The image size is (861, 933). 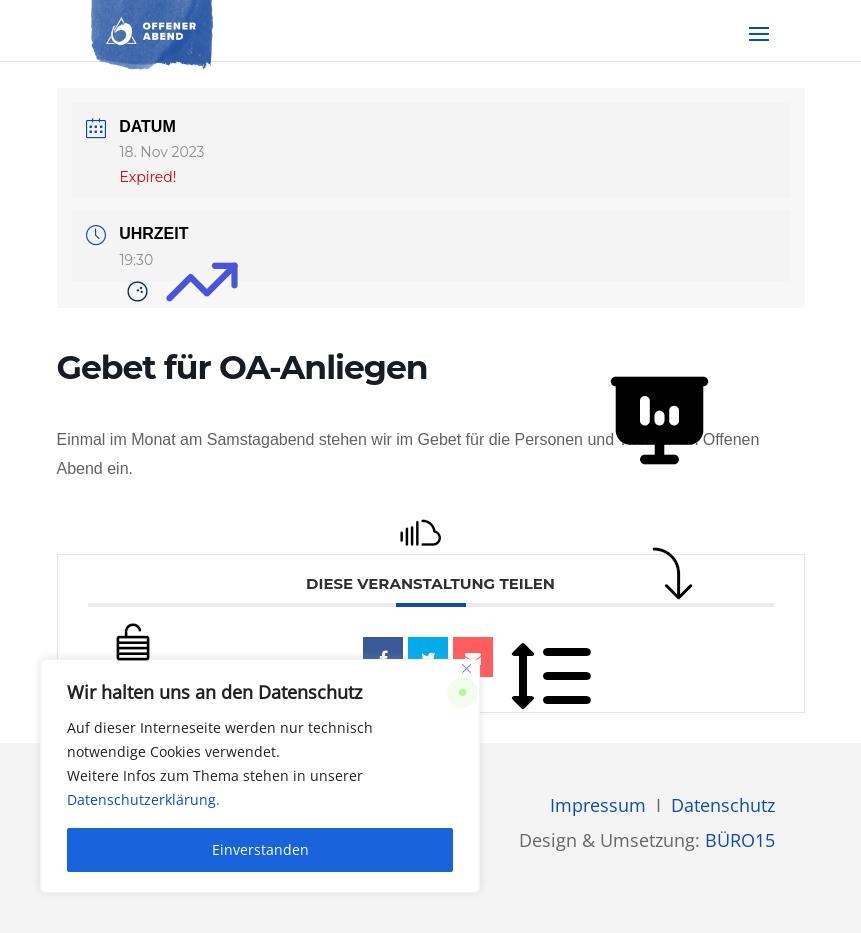 What do you see at coordinates (137, 291) in the screenshot?
I see `access bowling or sports games` at bounding box center [137, 291].